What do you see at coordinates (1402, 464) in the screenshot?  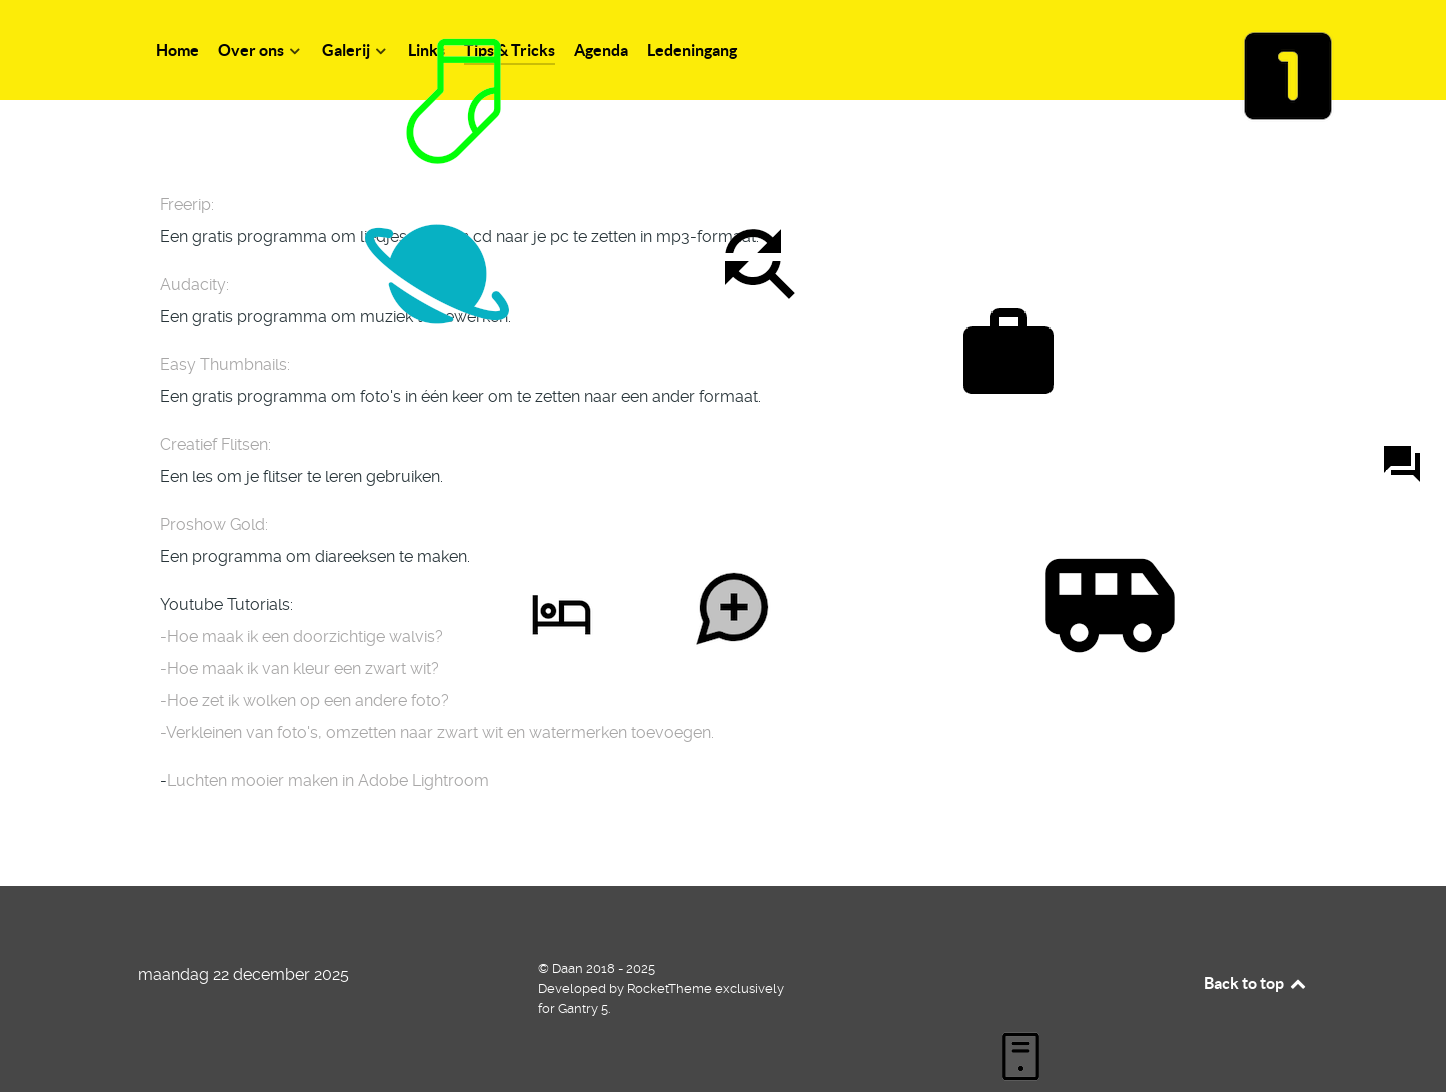 I see `open discussion forum or community chat` at bounding box center [1402, 464].